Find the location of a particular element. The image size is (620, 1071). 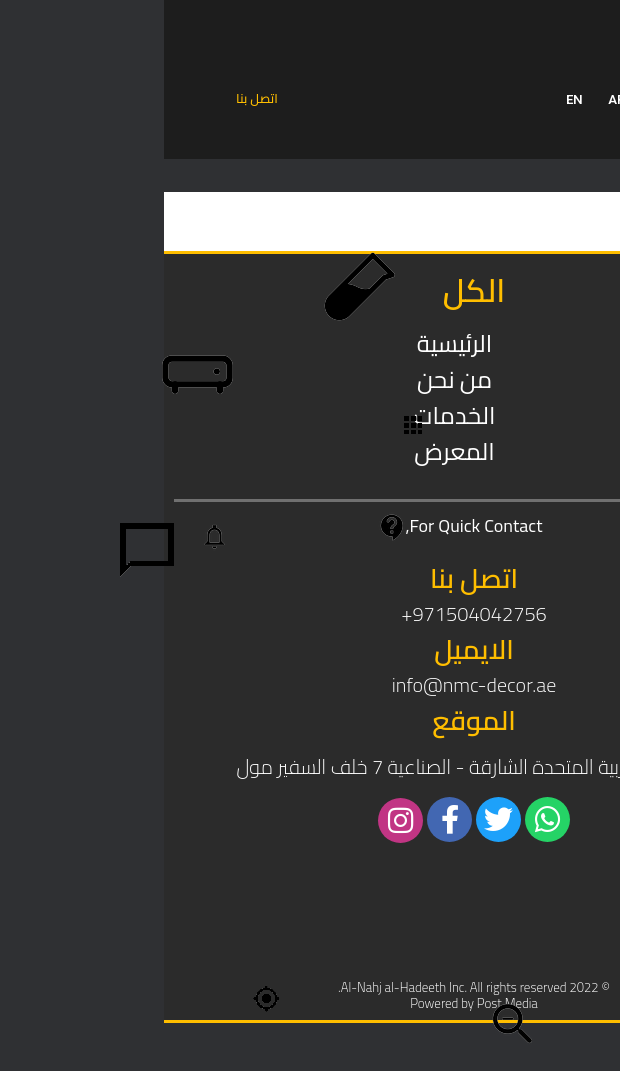

center map on your current location is located at coordinates (266, 998).